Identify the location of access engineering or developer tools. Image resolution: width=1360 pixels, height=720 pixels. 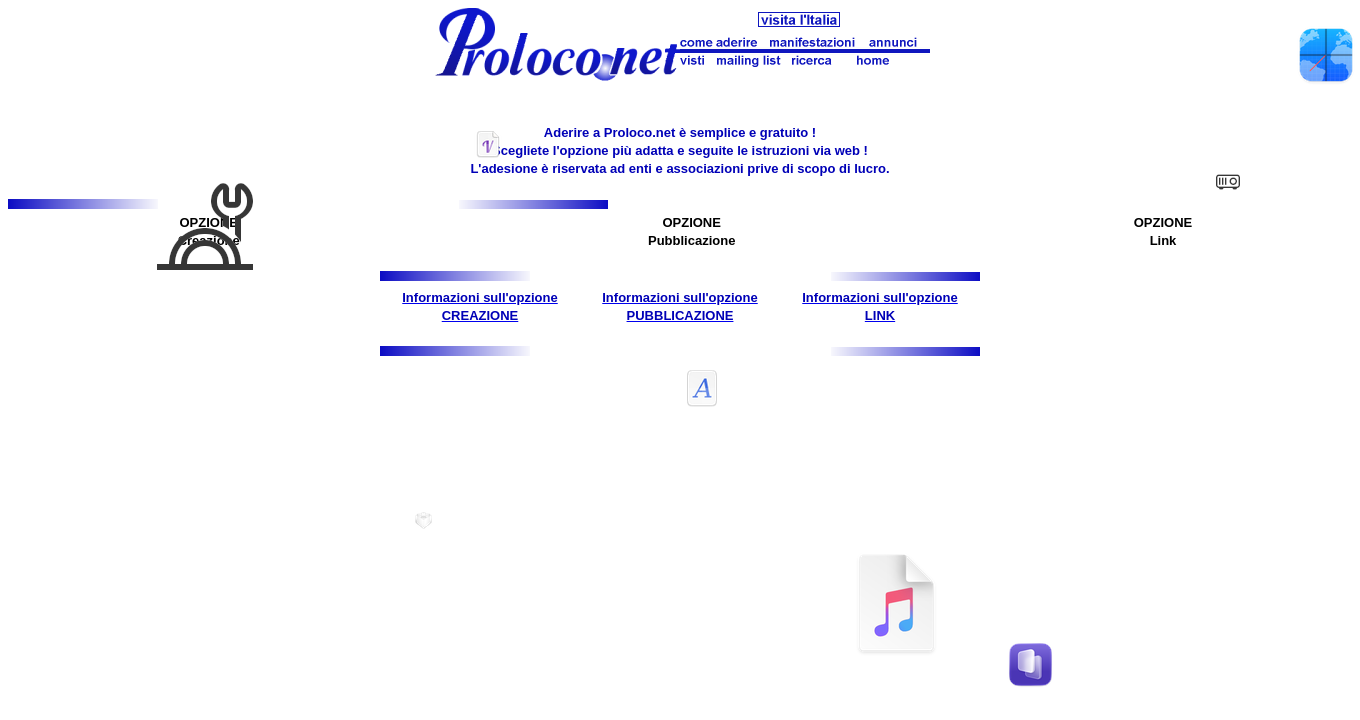
(205, 228).